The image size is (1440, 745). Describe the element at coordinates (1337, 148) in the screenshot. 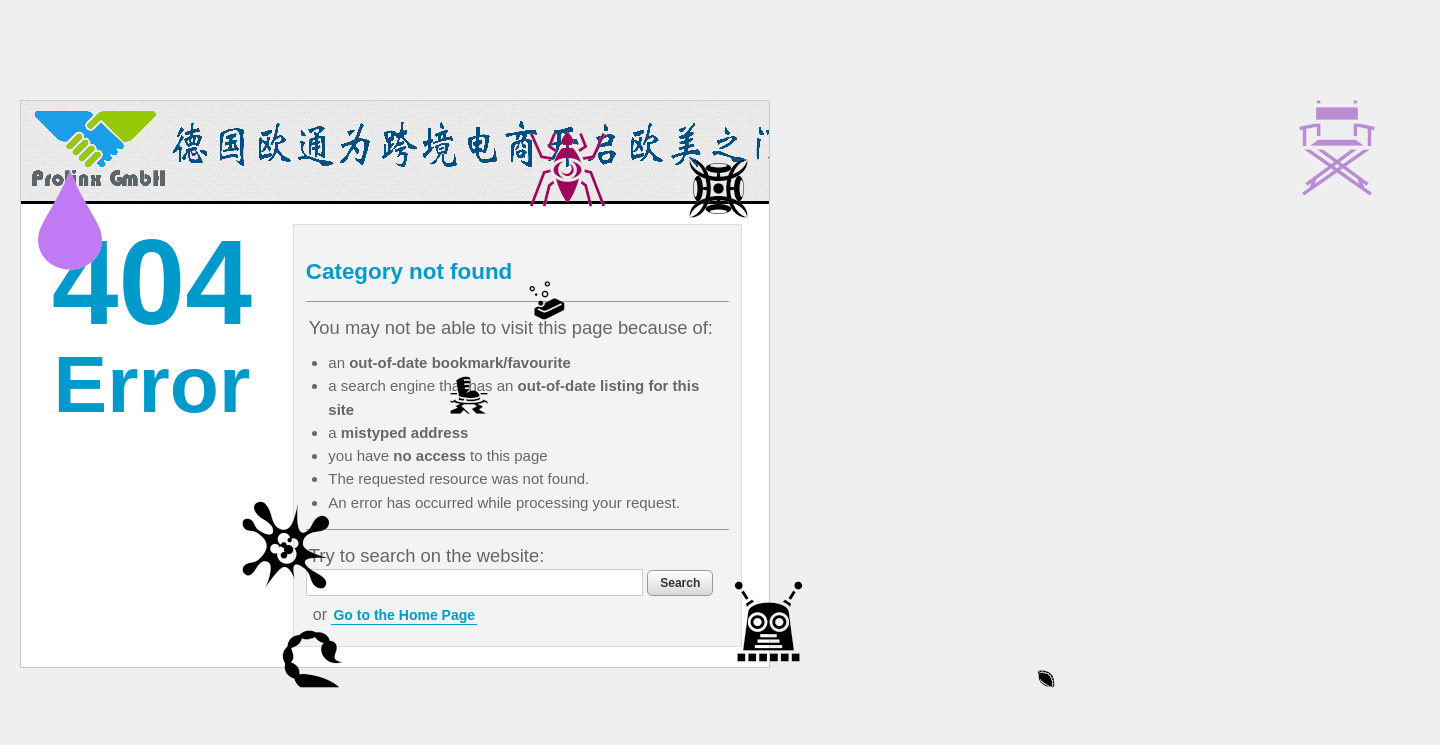

I see `access director or creator mode` at that location.